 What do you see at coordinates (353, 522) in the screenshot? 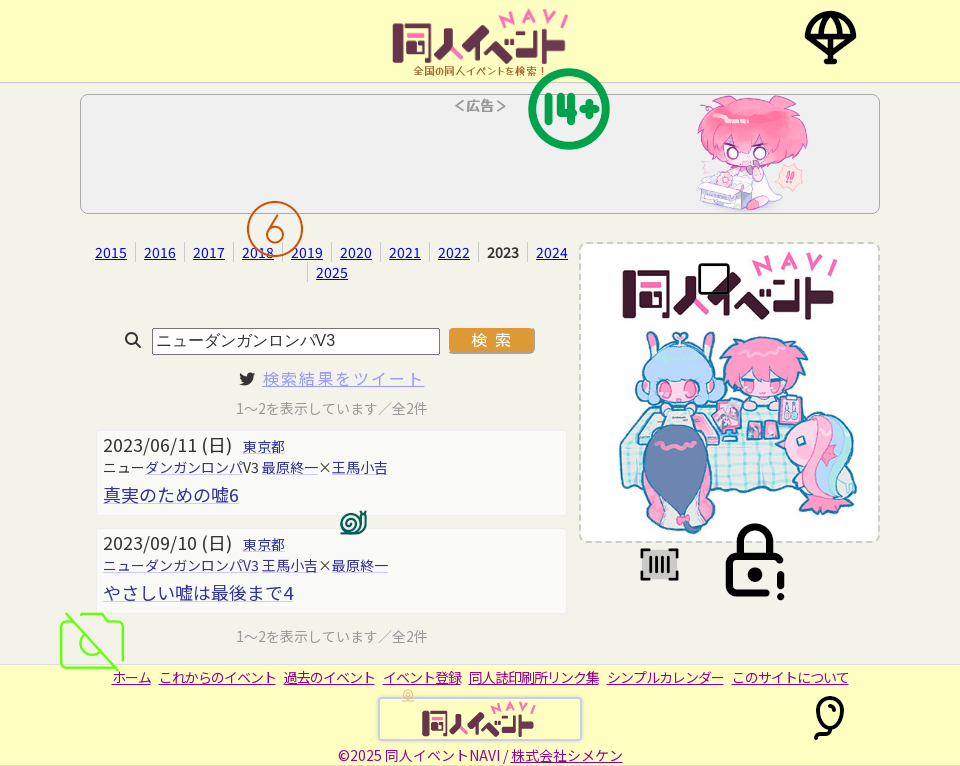
I see `indicates slow loading or processing speed` at bounding box center [353, 522].